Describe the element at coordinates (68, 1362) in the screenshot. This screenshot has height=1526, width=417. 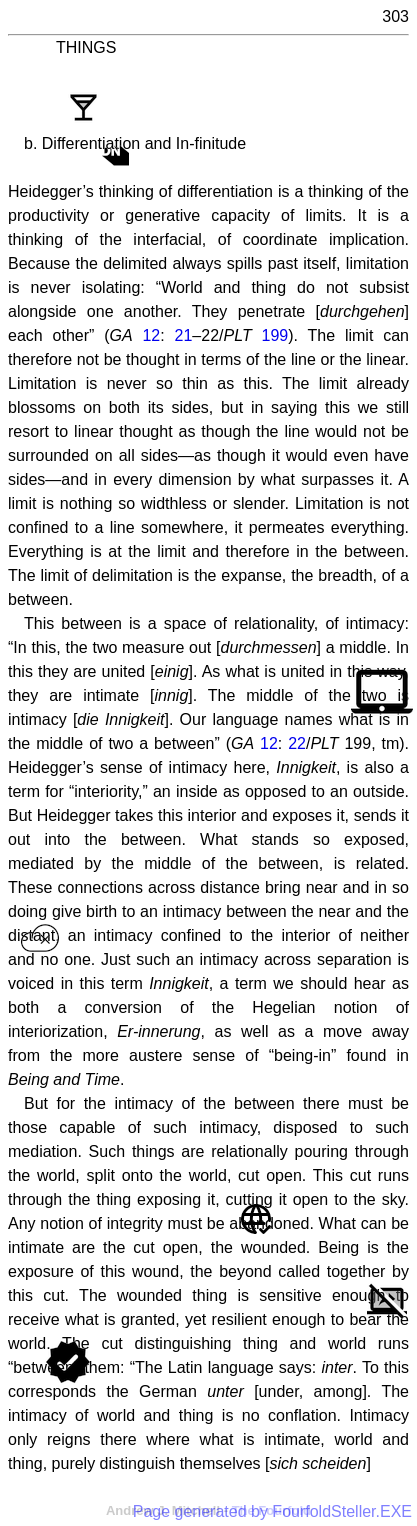
I see `indicates a verified account or profile` at that location.